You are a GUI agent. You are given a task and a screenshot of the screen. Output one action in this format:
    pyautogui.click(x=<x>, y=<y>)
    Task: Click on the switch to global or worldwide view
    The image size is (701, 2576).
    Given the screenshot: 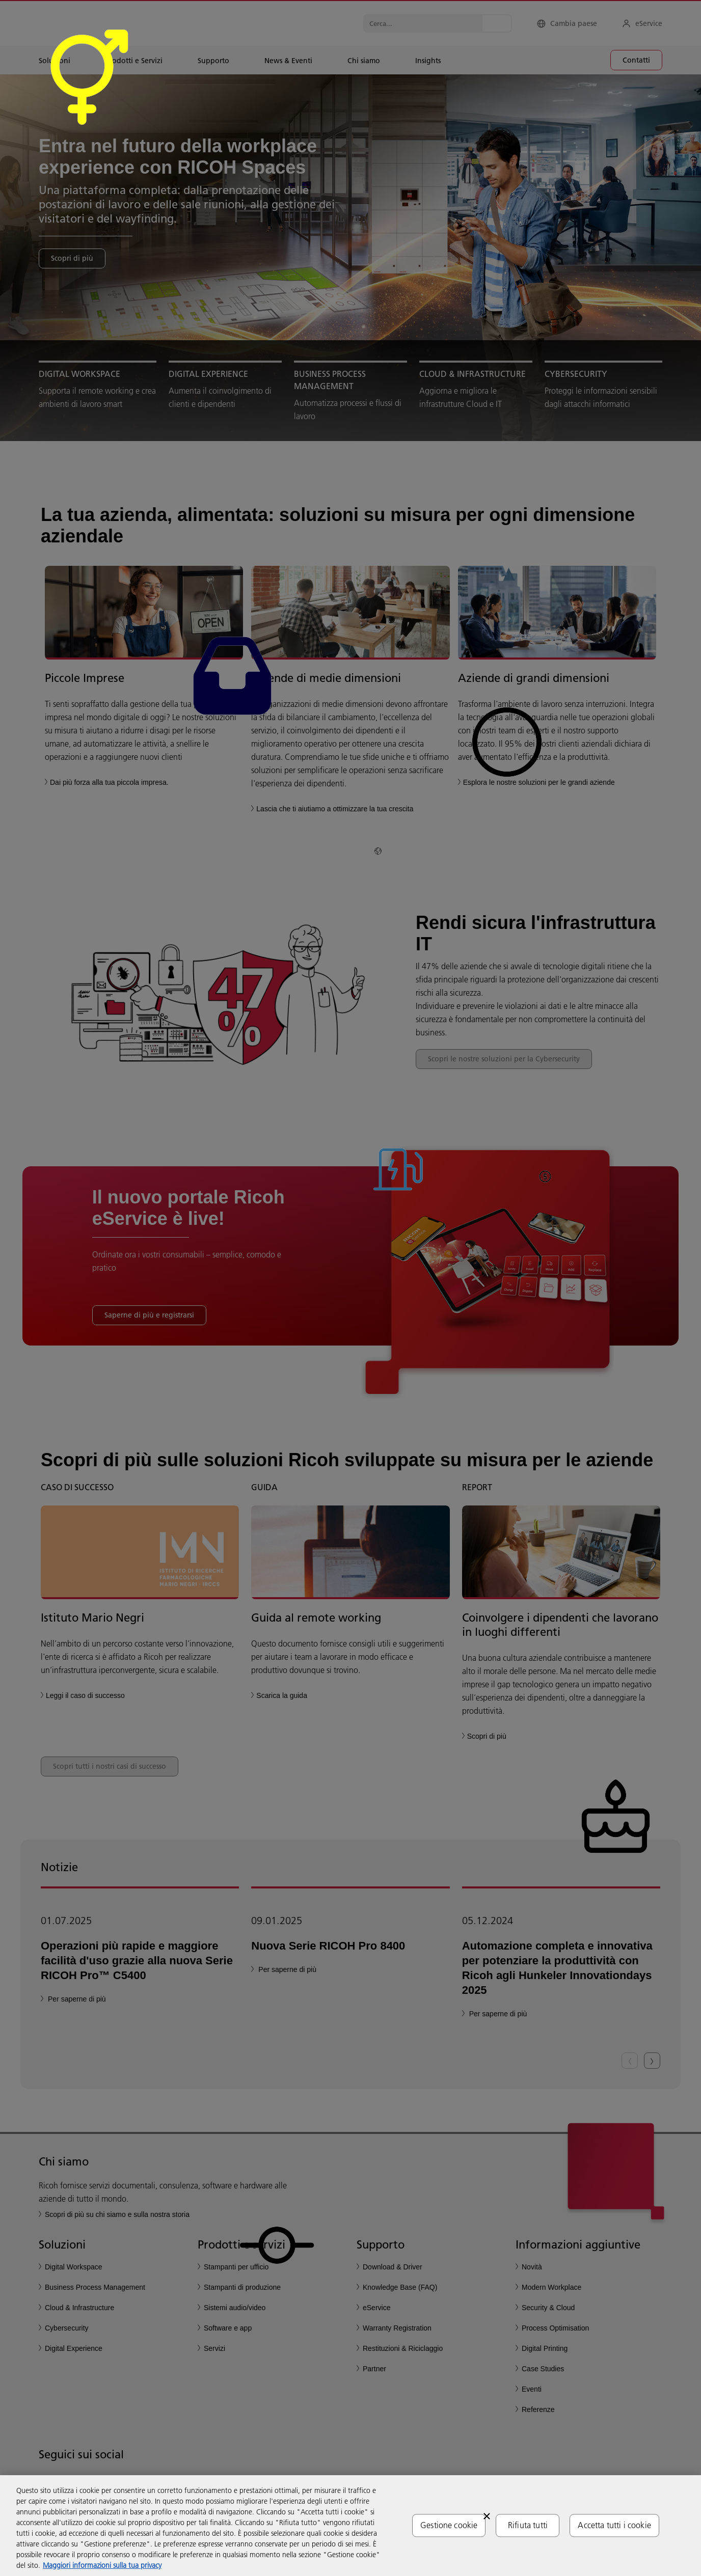 What is the action you would take?
    pyautogui.click(x=378, y=851)
    